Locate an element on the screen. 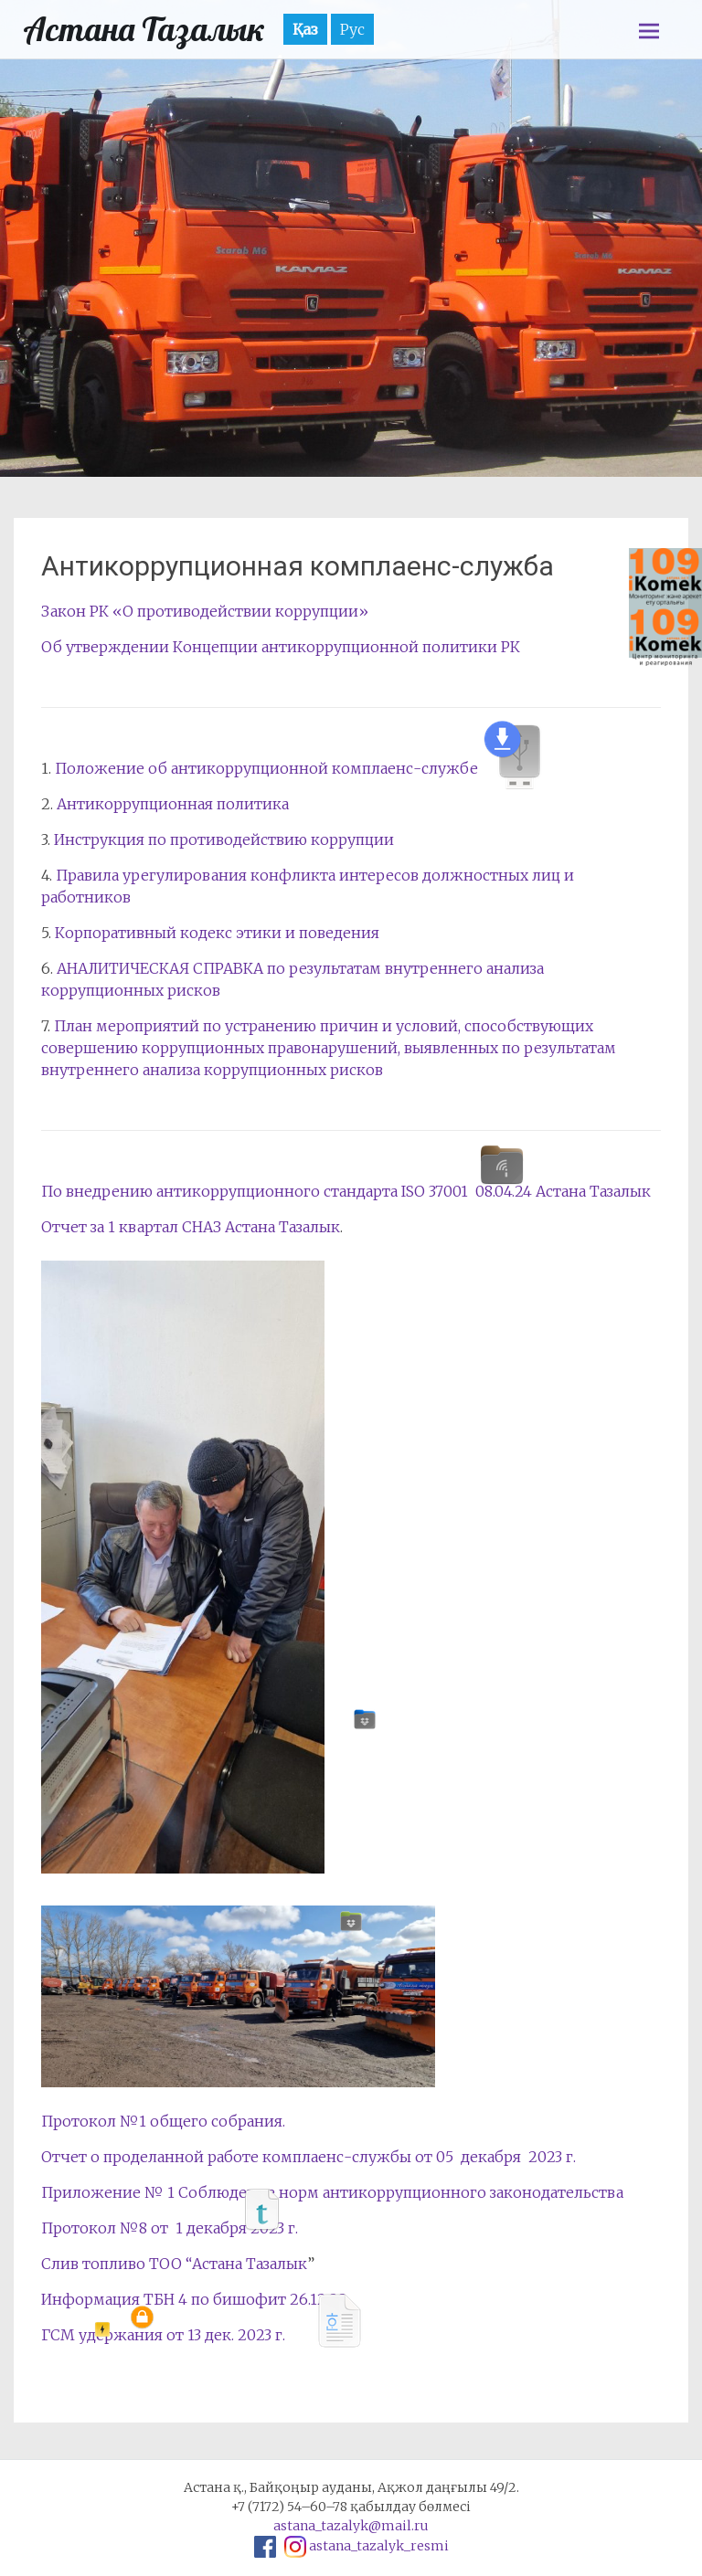 The image size is (702, 2576). create a bootable USB drive is located at coordinates (519, 756).